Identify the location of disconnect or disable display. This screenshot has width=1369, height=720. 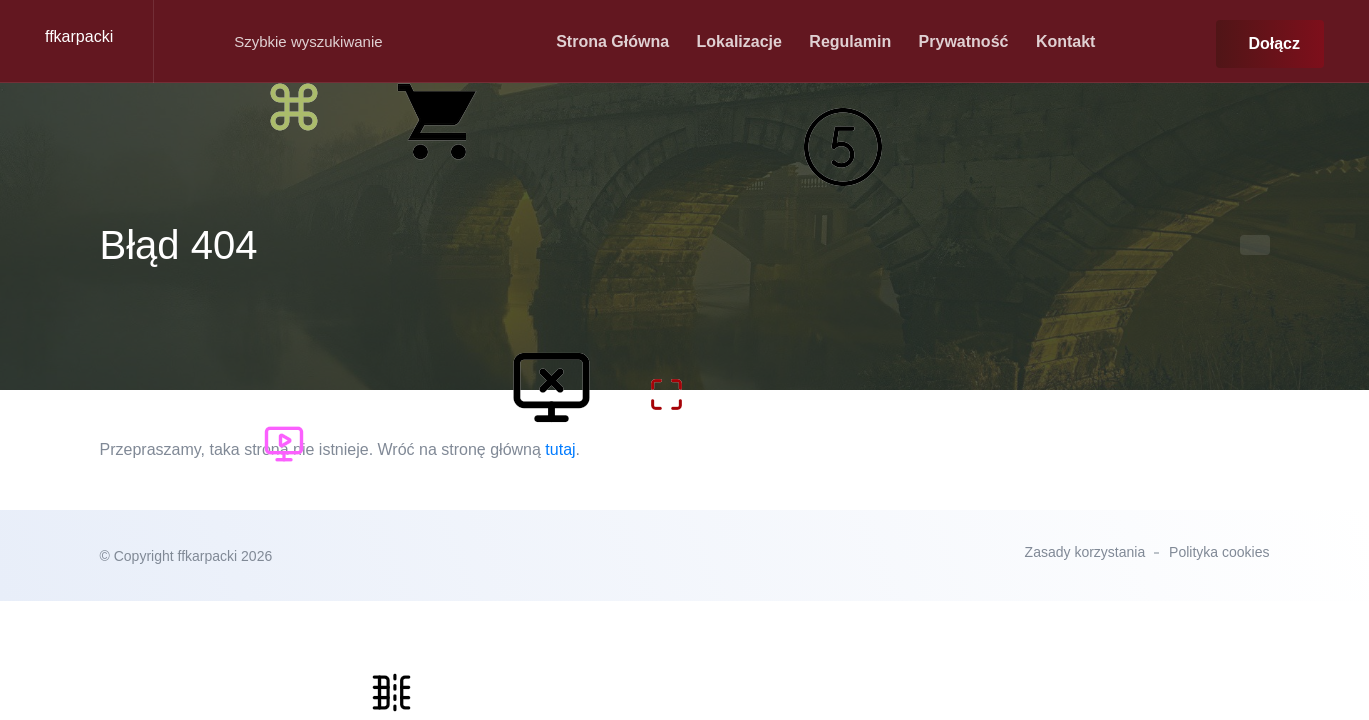
(551, 387).